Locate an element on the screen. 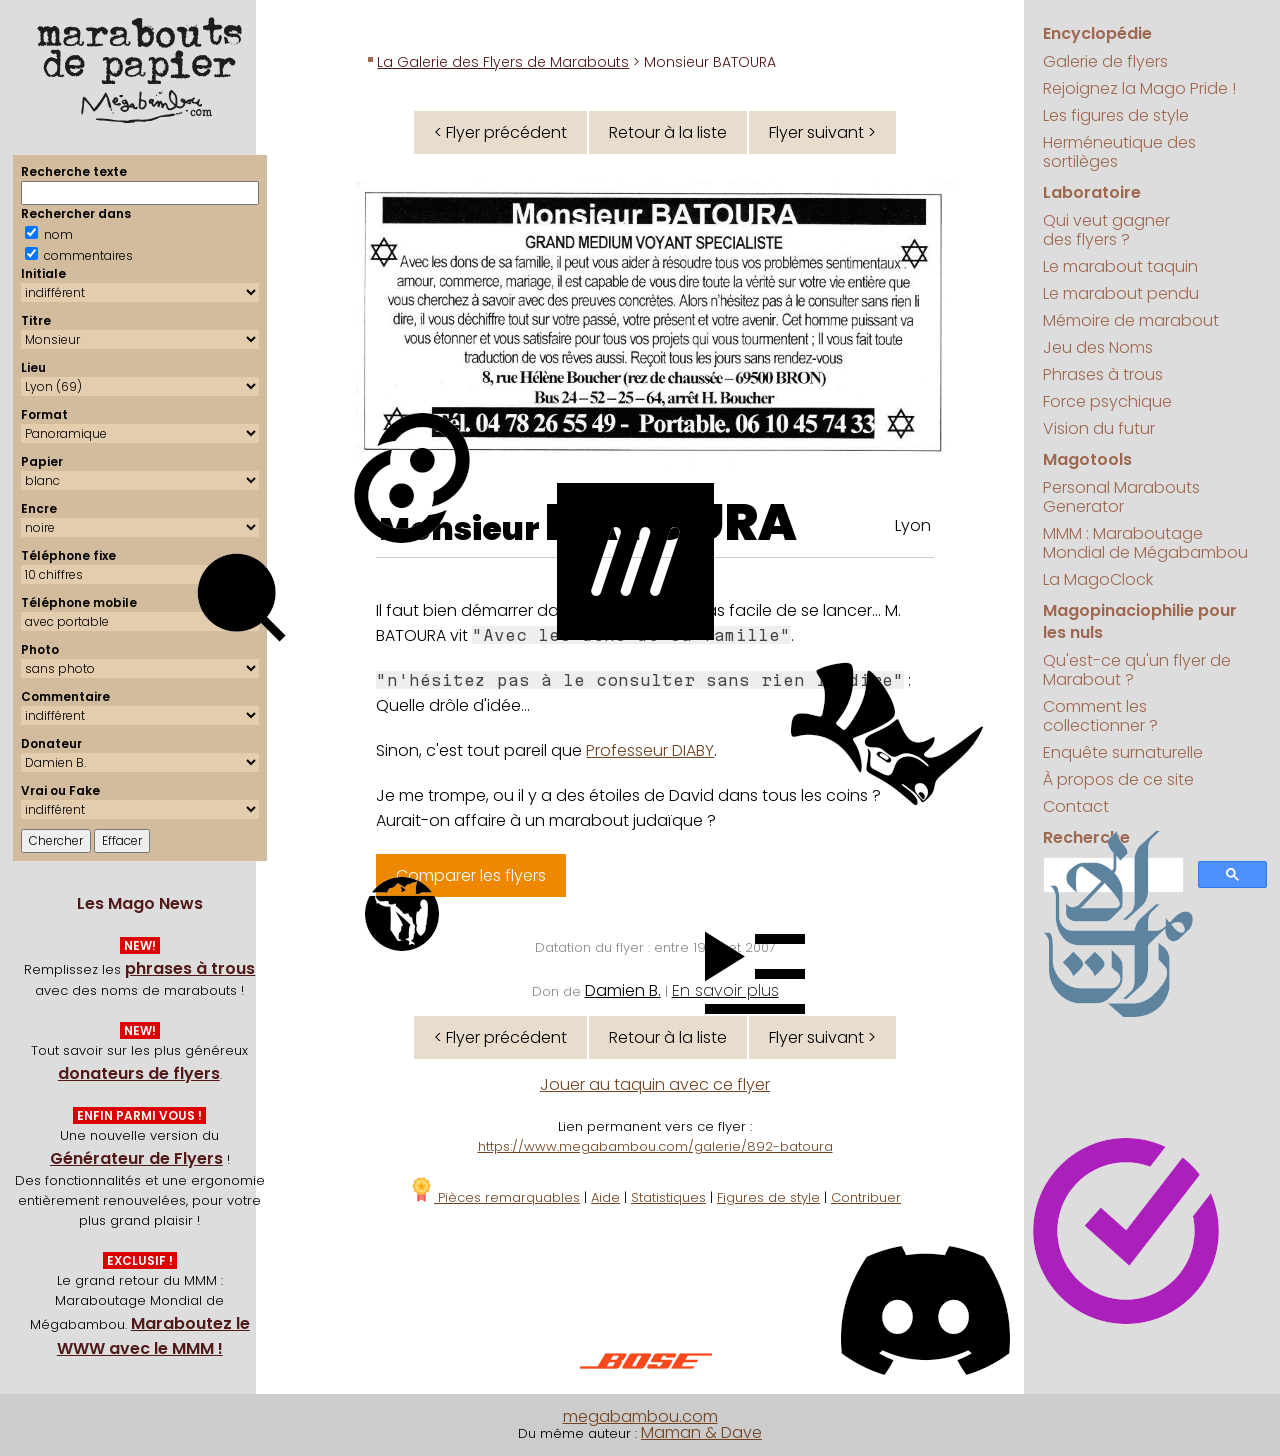  open wikisource website is located at coordinates (402, 914).